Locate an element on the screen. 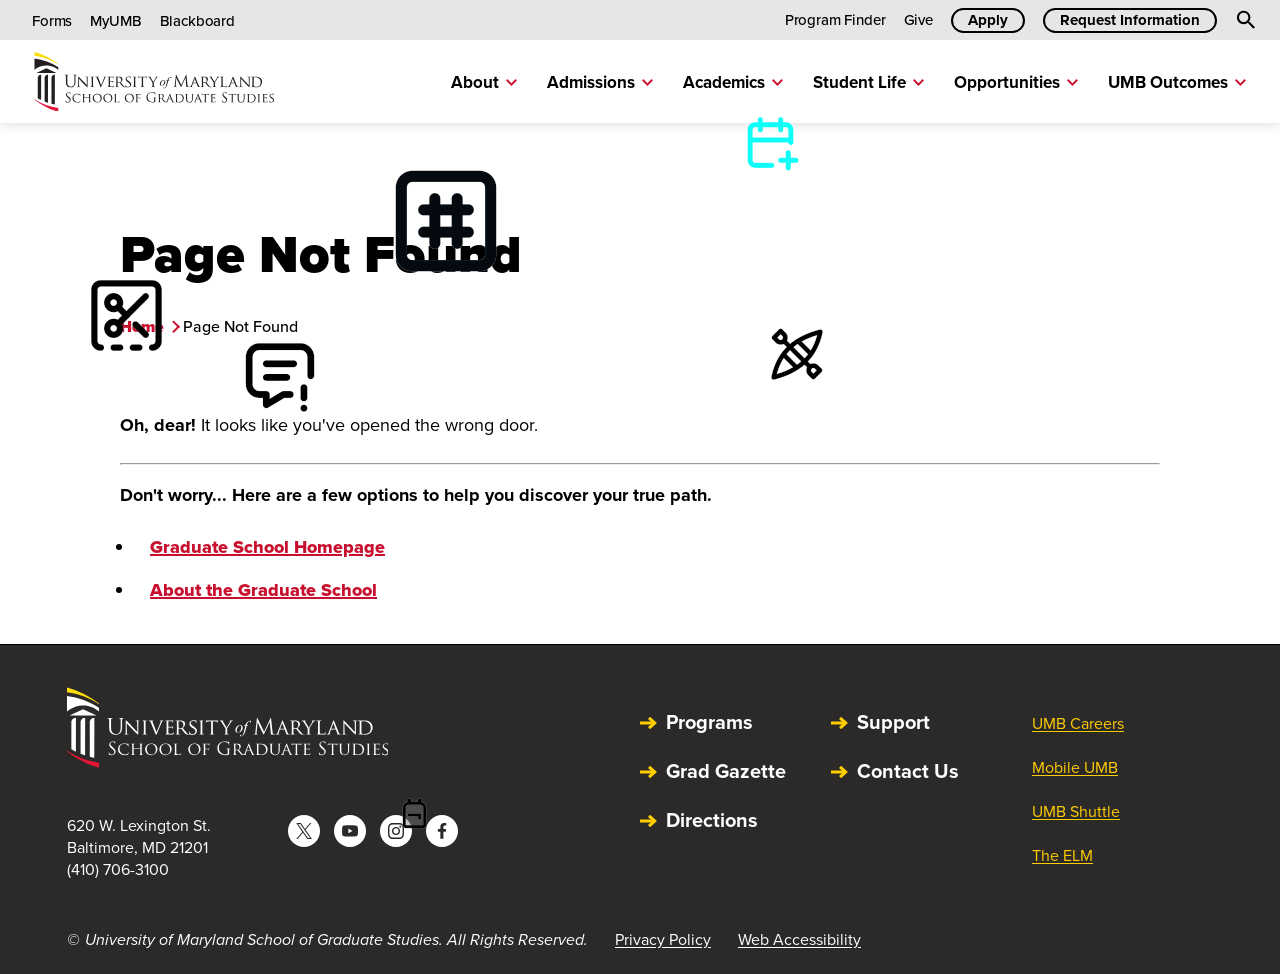 The width and height of the screenshot is (1280, 974). cut or crop selection area is located at coordinates (126, 315).